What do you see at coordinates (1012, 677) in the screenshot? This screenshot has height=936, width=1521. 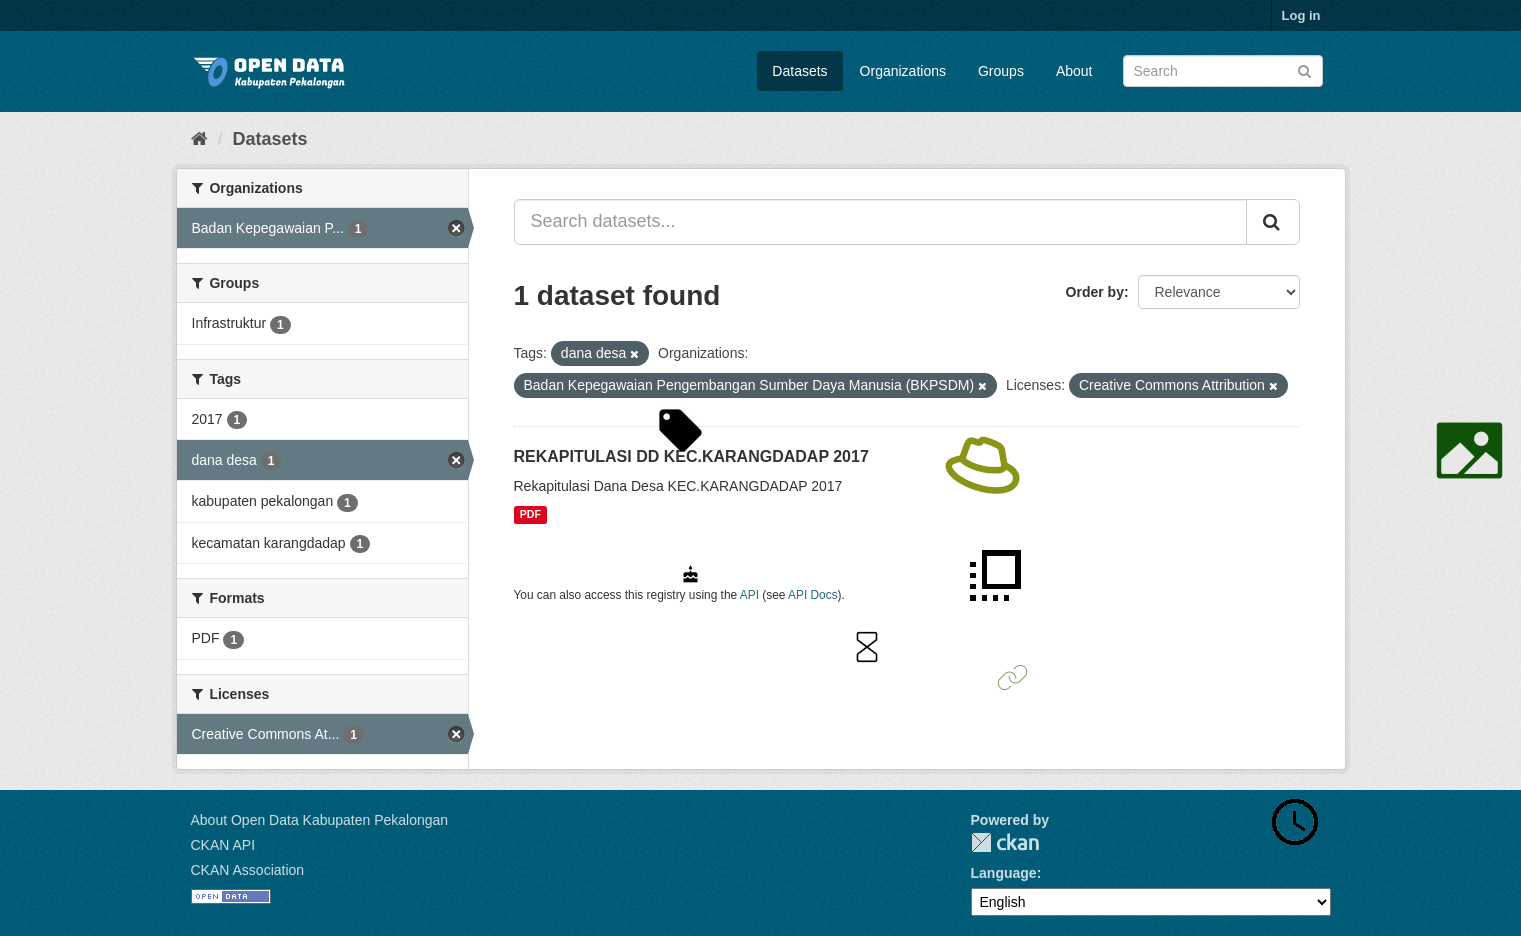 I see `copy or share a link` at bounding box center [1012, 677].